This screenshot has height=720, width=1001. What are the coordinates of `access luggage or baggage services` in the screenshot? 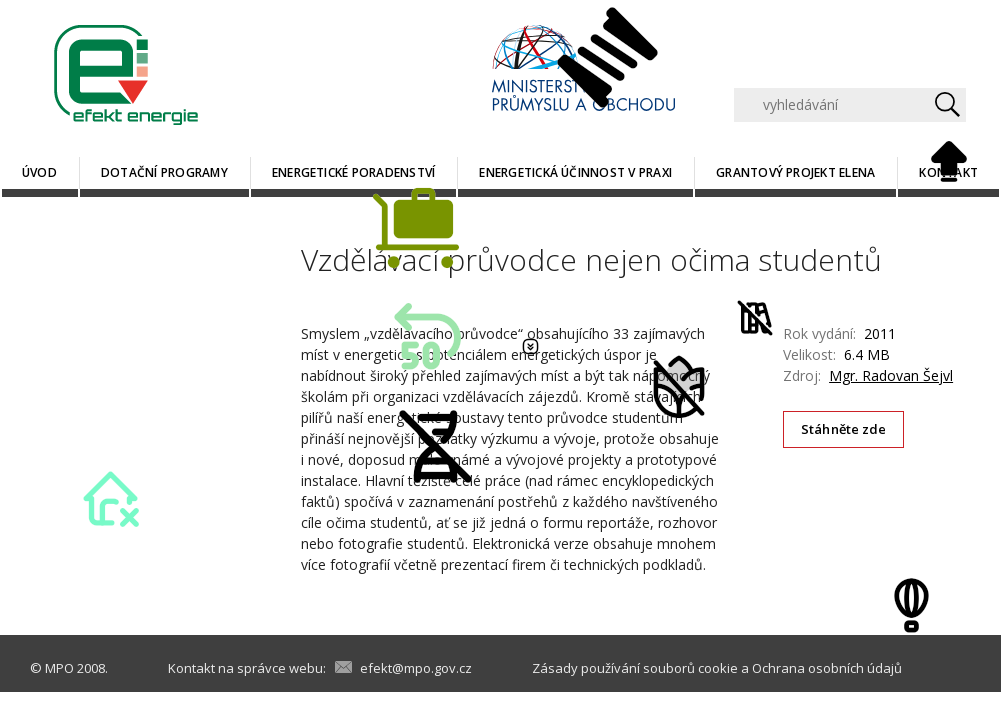 It's located at (414, 226).